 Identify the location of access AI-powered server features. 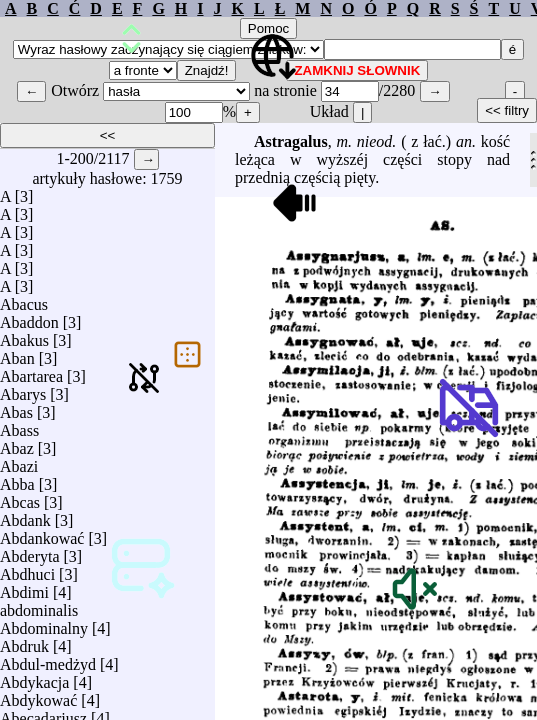
(141, 565).